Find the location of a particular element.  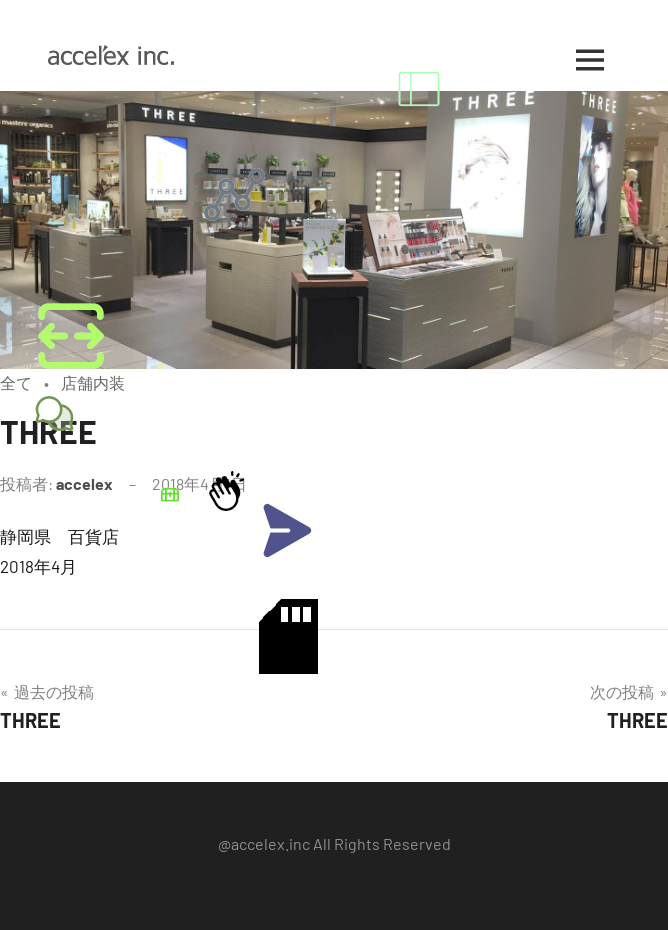

open chat or messaging is located at coordinates (54, 413).